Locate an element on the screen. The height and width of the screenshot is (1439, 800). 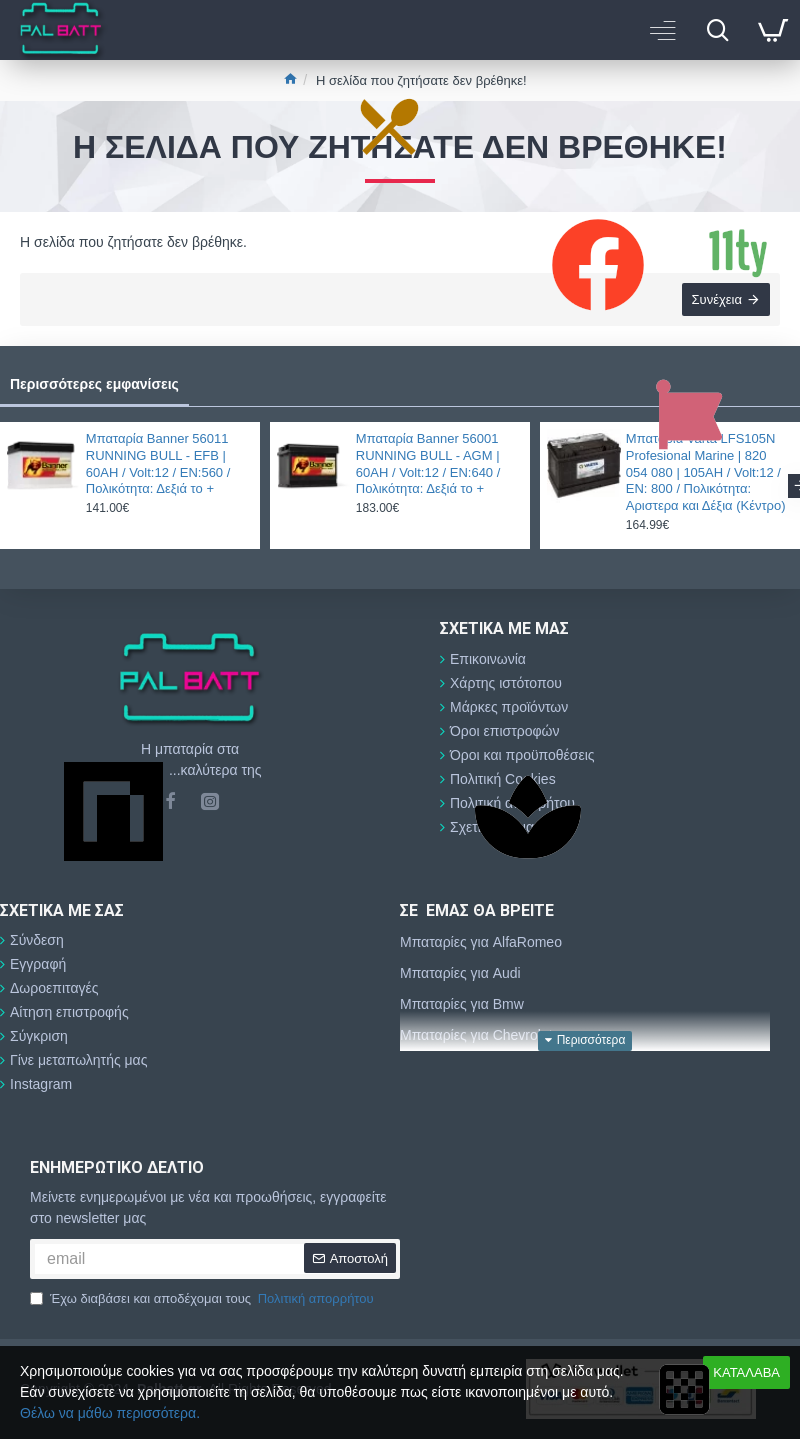
access spa or wellness features is located at coordinates (528, 817).